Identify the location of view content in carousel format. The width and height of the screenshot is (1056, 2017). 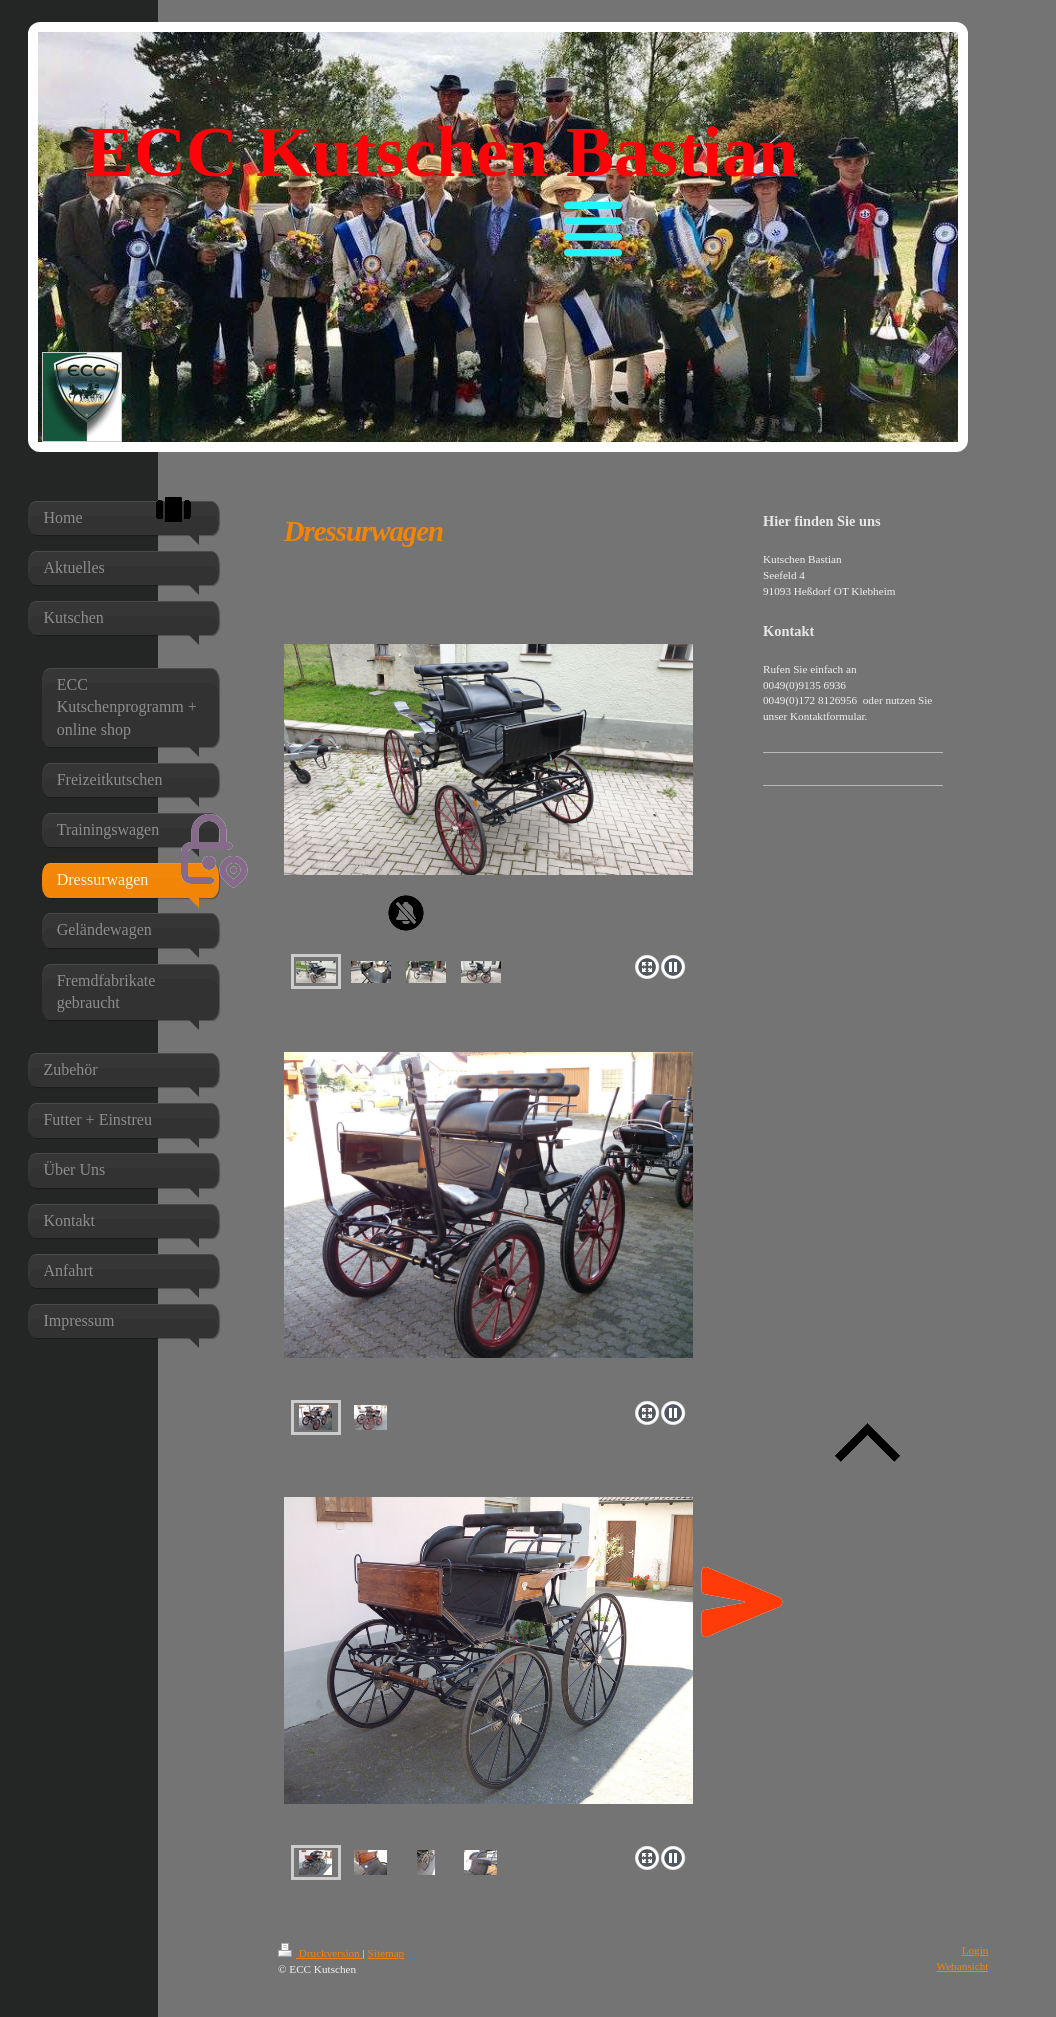
(173, 510).